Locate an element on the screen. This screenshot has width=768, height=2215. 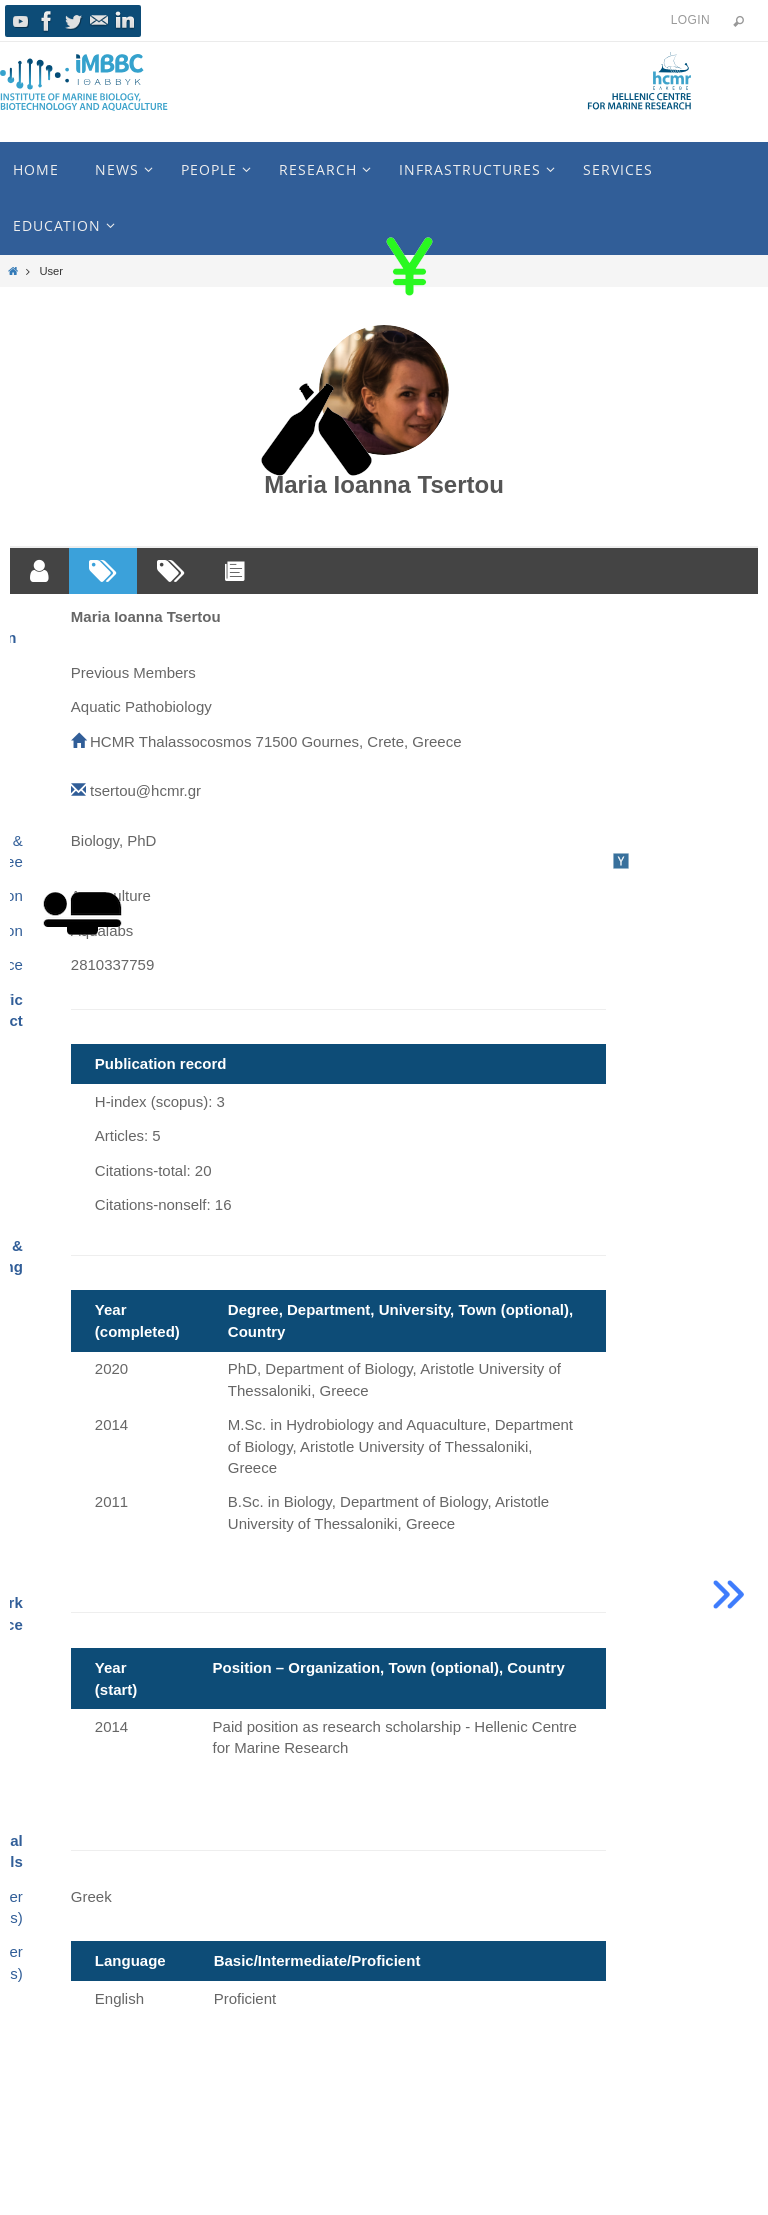
indicates flat-bed seat available on flight is located at coordinates (82, 911).